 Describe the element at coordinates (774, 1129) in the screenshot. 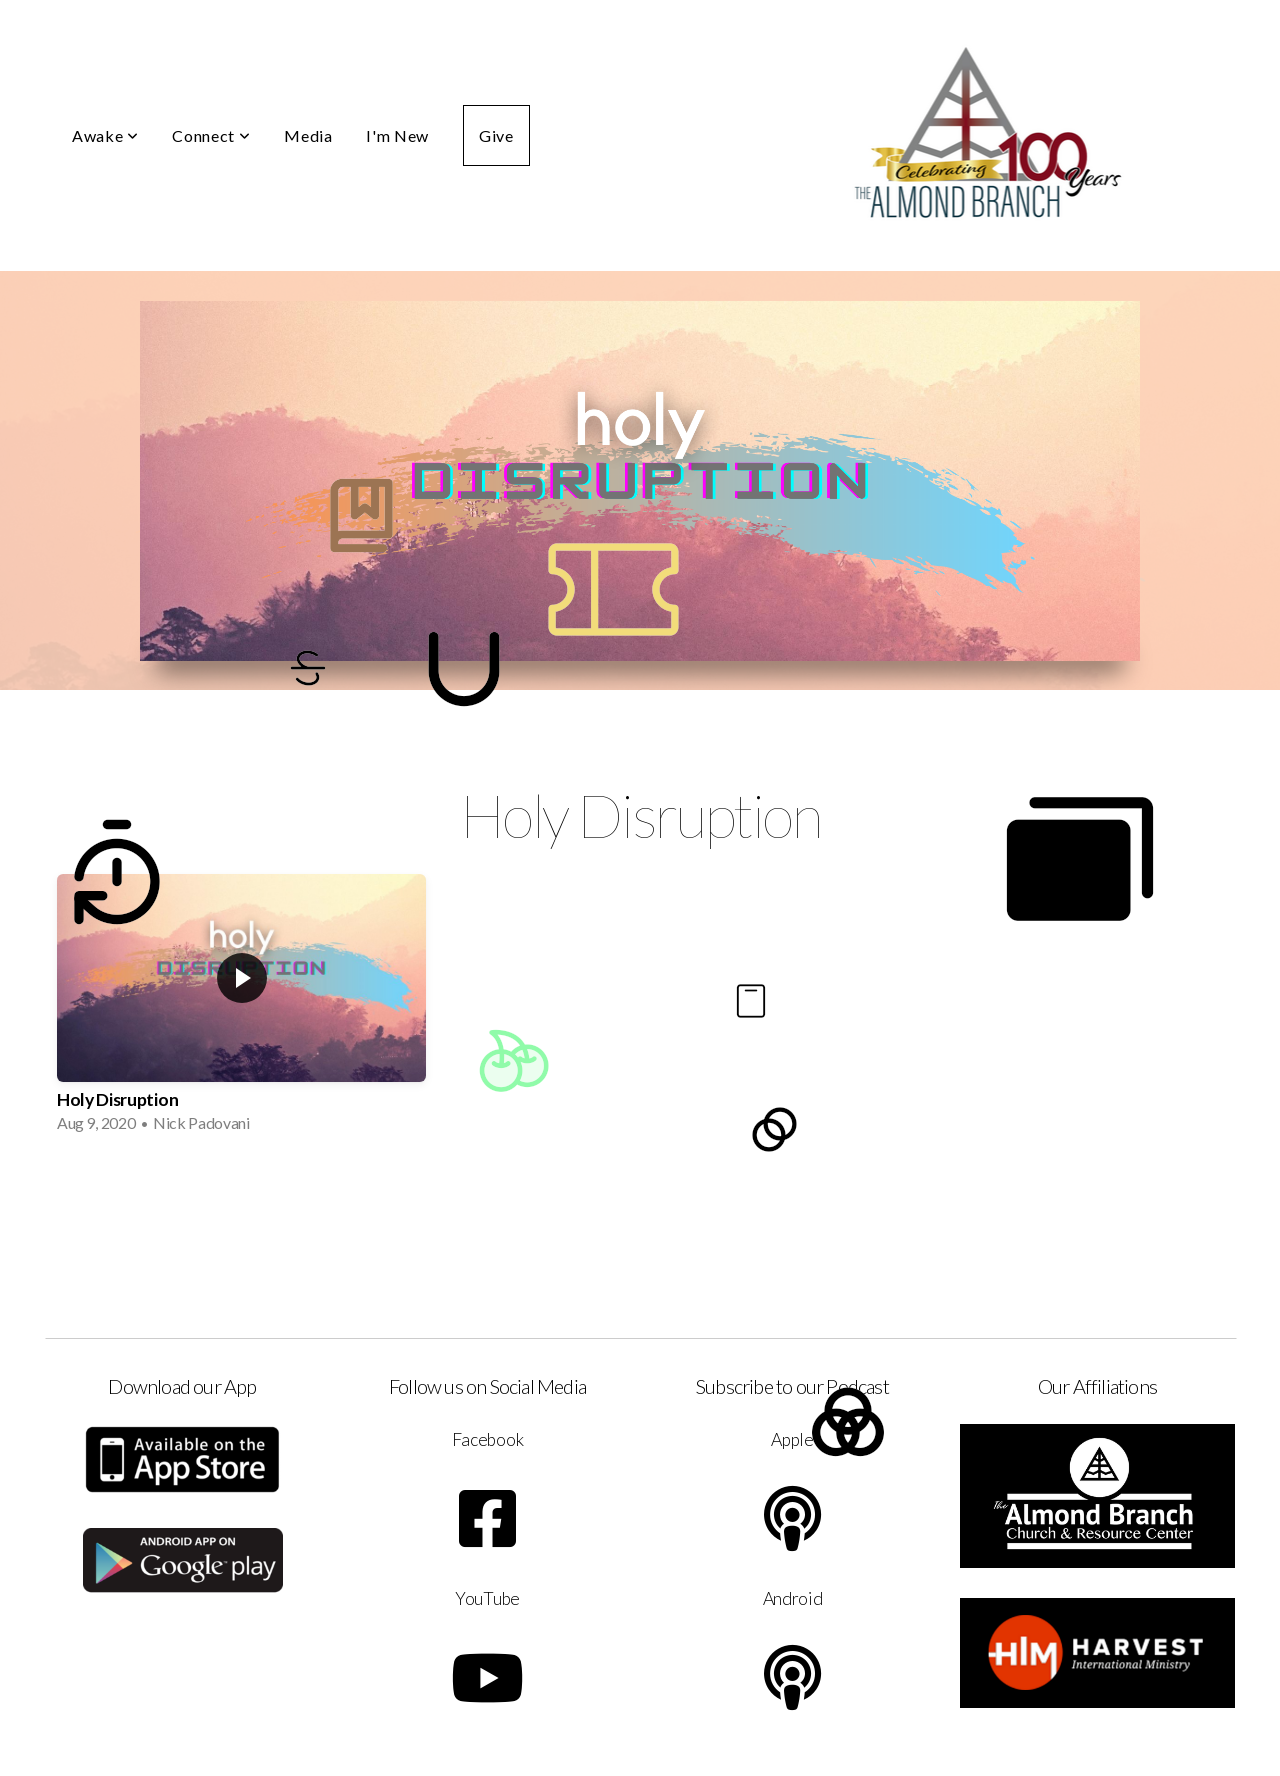

I see `toggle blend mode settings` at that location.